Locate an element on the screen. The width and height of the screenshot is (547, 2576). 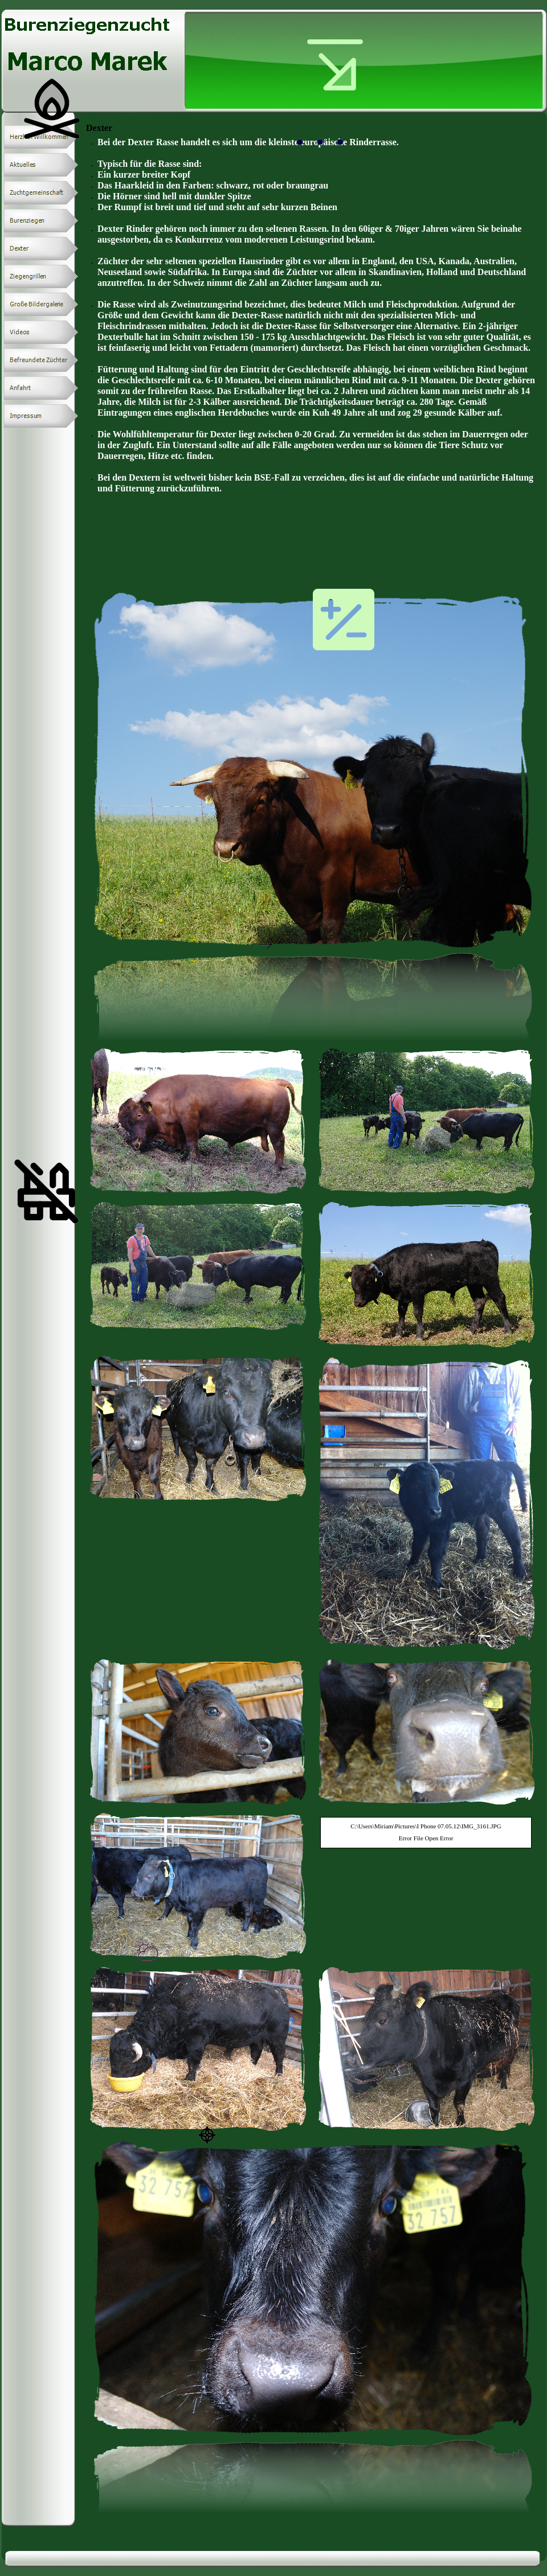
move item to bottom-right corner is located at coordinates (335, 67).